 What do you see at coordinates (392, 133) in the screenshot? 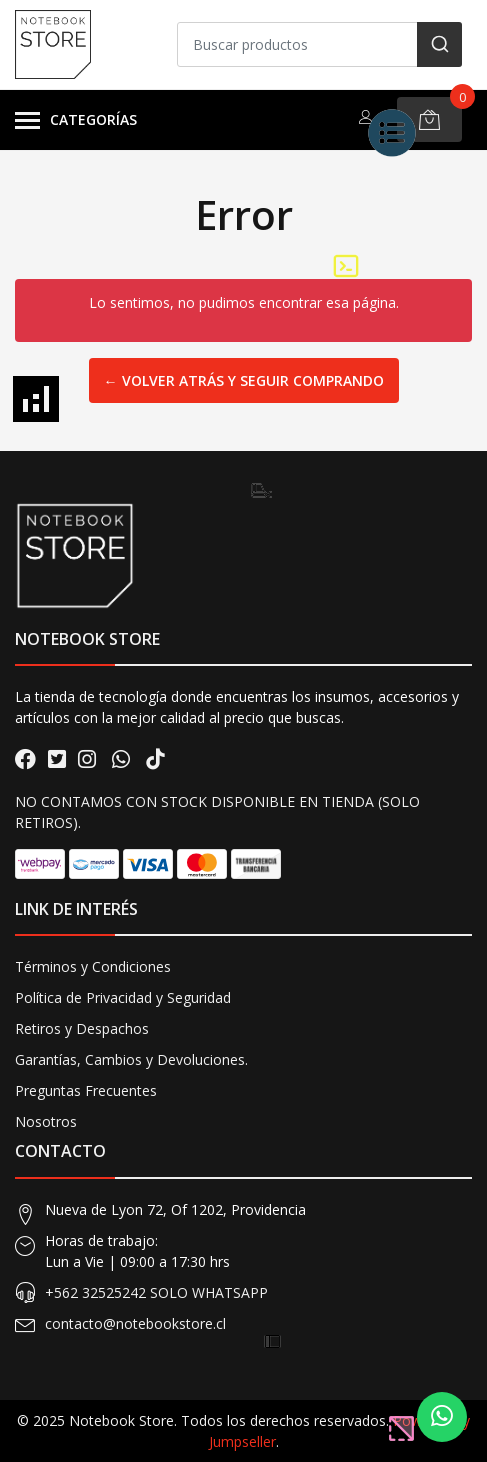
I see `view list or menu options` at bounding box center [392, 133].